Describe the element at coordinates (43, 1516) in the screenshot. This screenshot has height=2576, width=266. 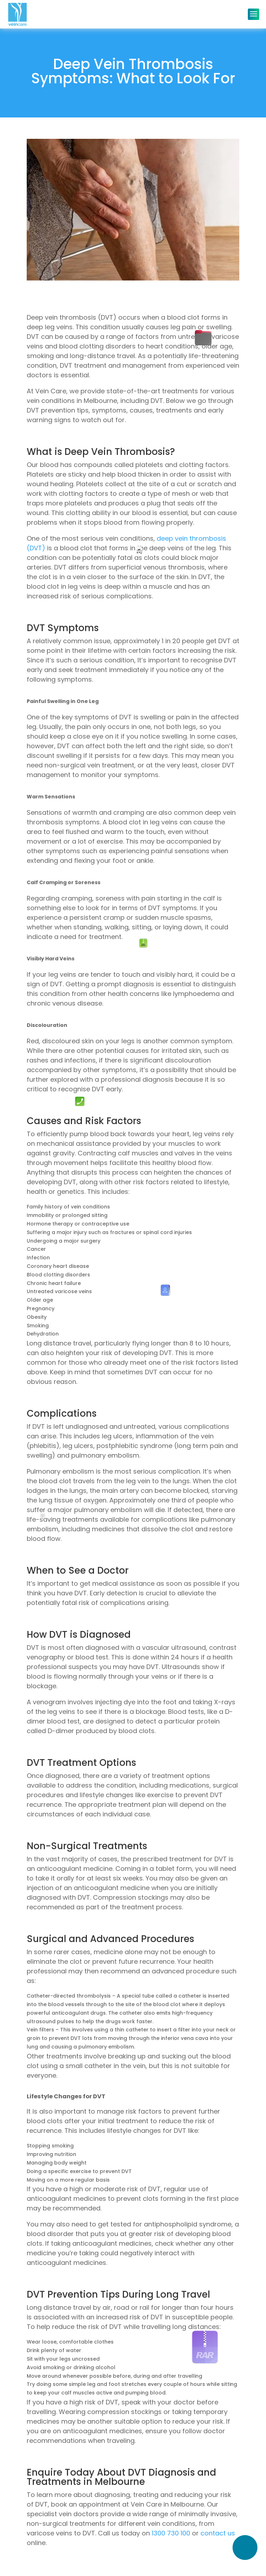
I see `indicates a binary or raw data file` at that location.